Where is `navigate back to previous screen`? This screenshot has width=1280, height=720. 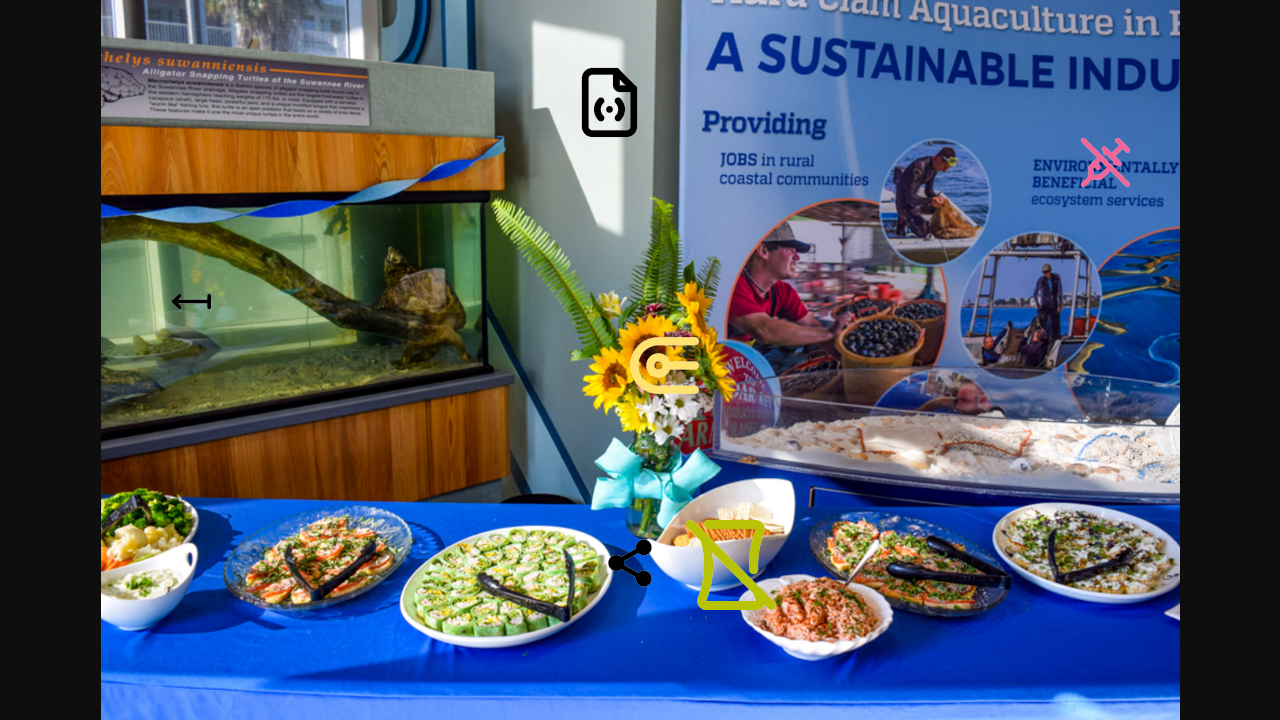
navigate back to previous screen is located at coordinates (191, 301).